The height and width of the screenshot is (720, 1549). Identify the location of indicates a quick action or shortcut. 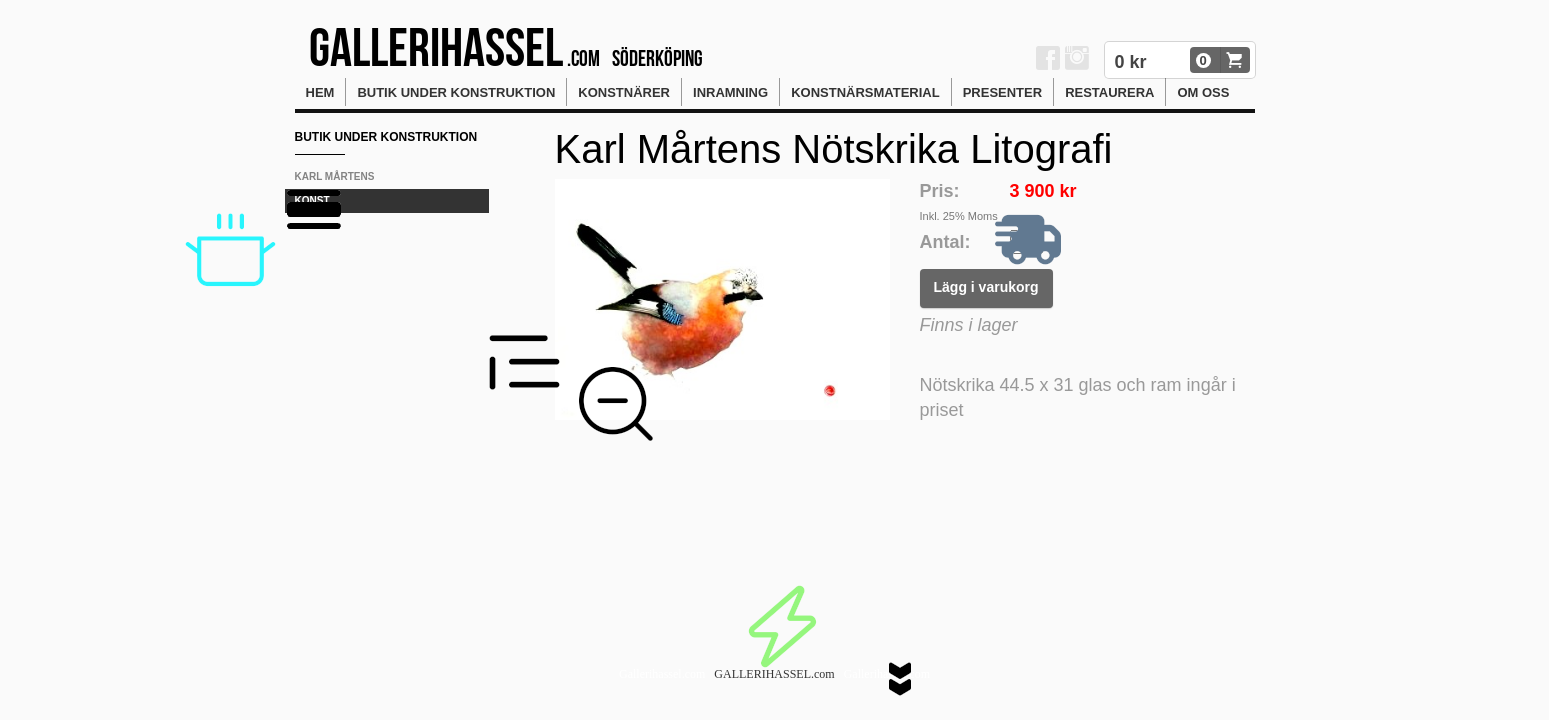
(782, 626).